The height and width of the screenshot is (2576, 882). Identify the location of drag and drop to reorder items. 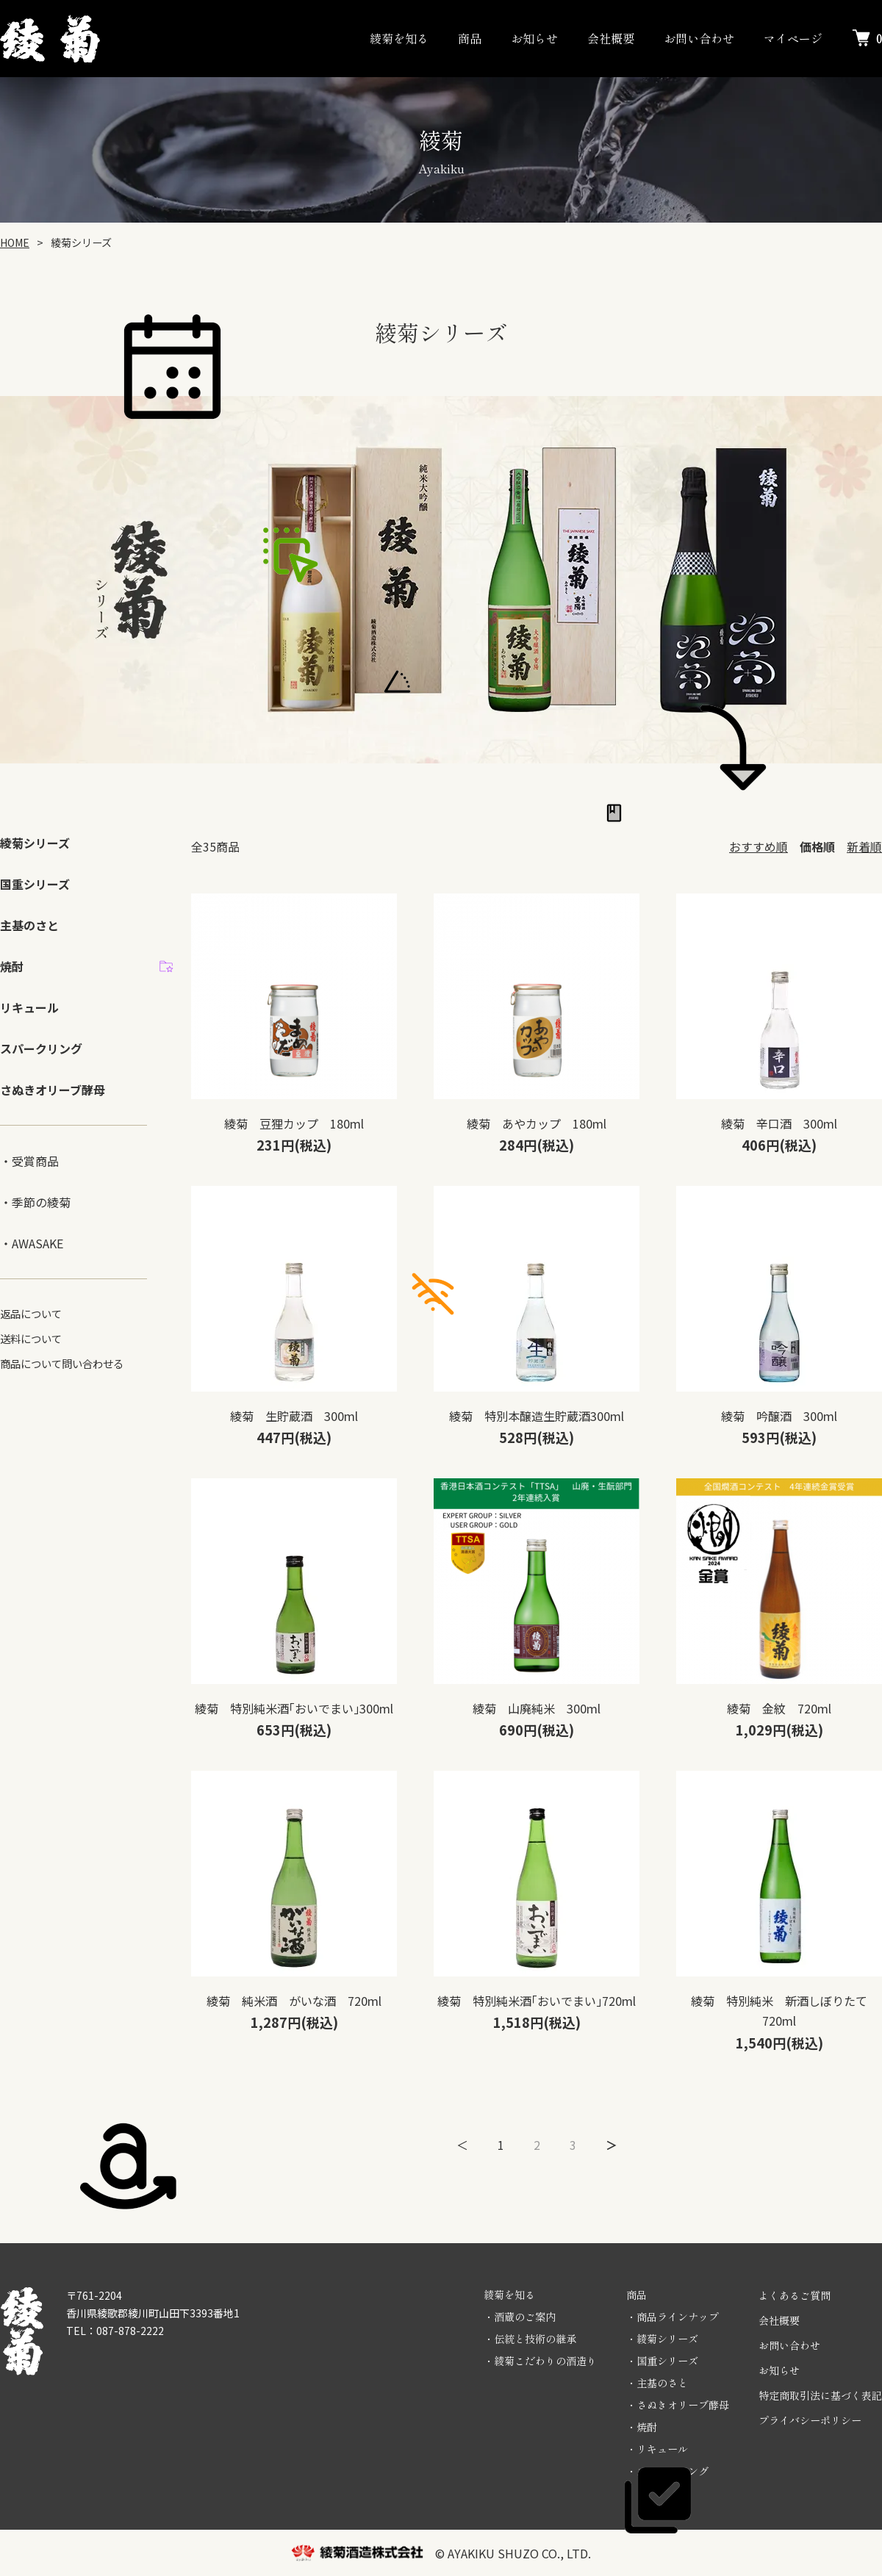
(289, 553).